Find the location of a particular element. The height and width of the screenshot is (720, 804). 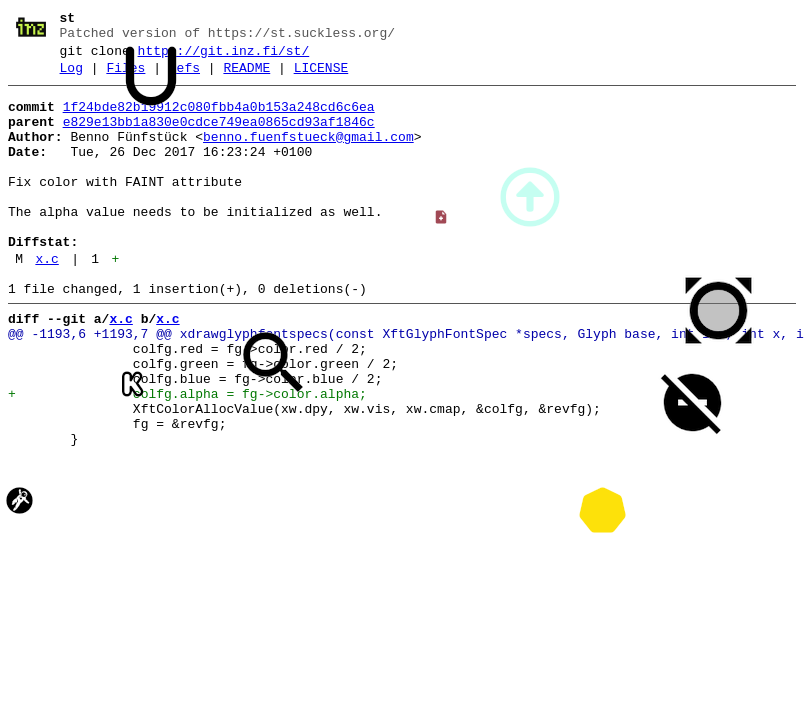

do not disturb mode is disabled is located at coordinates (692, 402).